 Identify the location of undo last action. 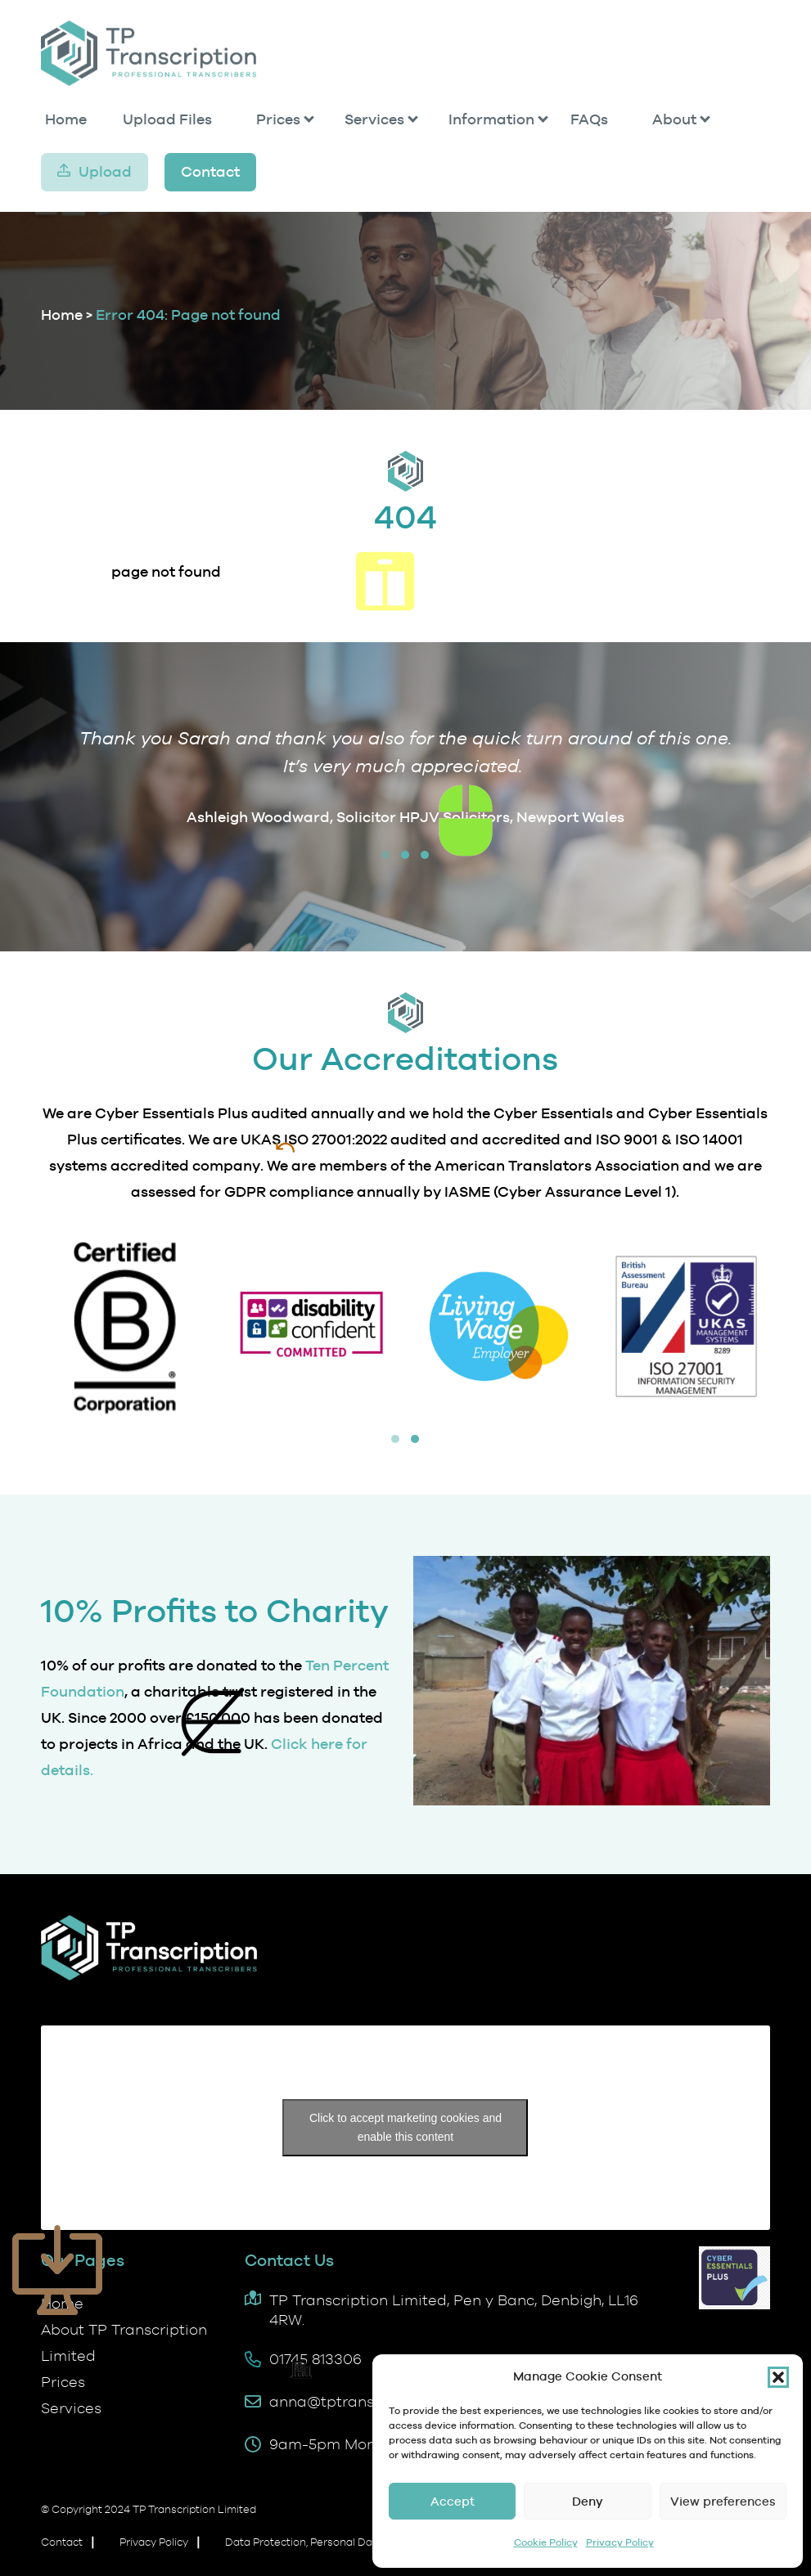
(286, 1147).